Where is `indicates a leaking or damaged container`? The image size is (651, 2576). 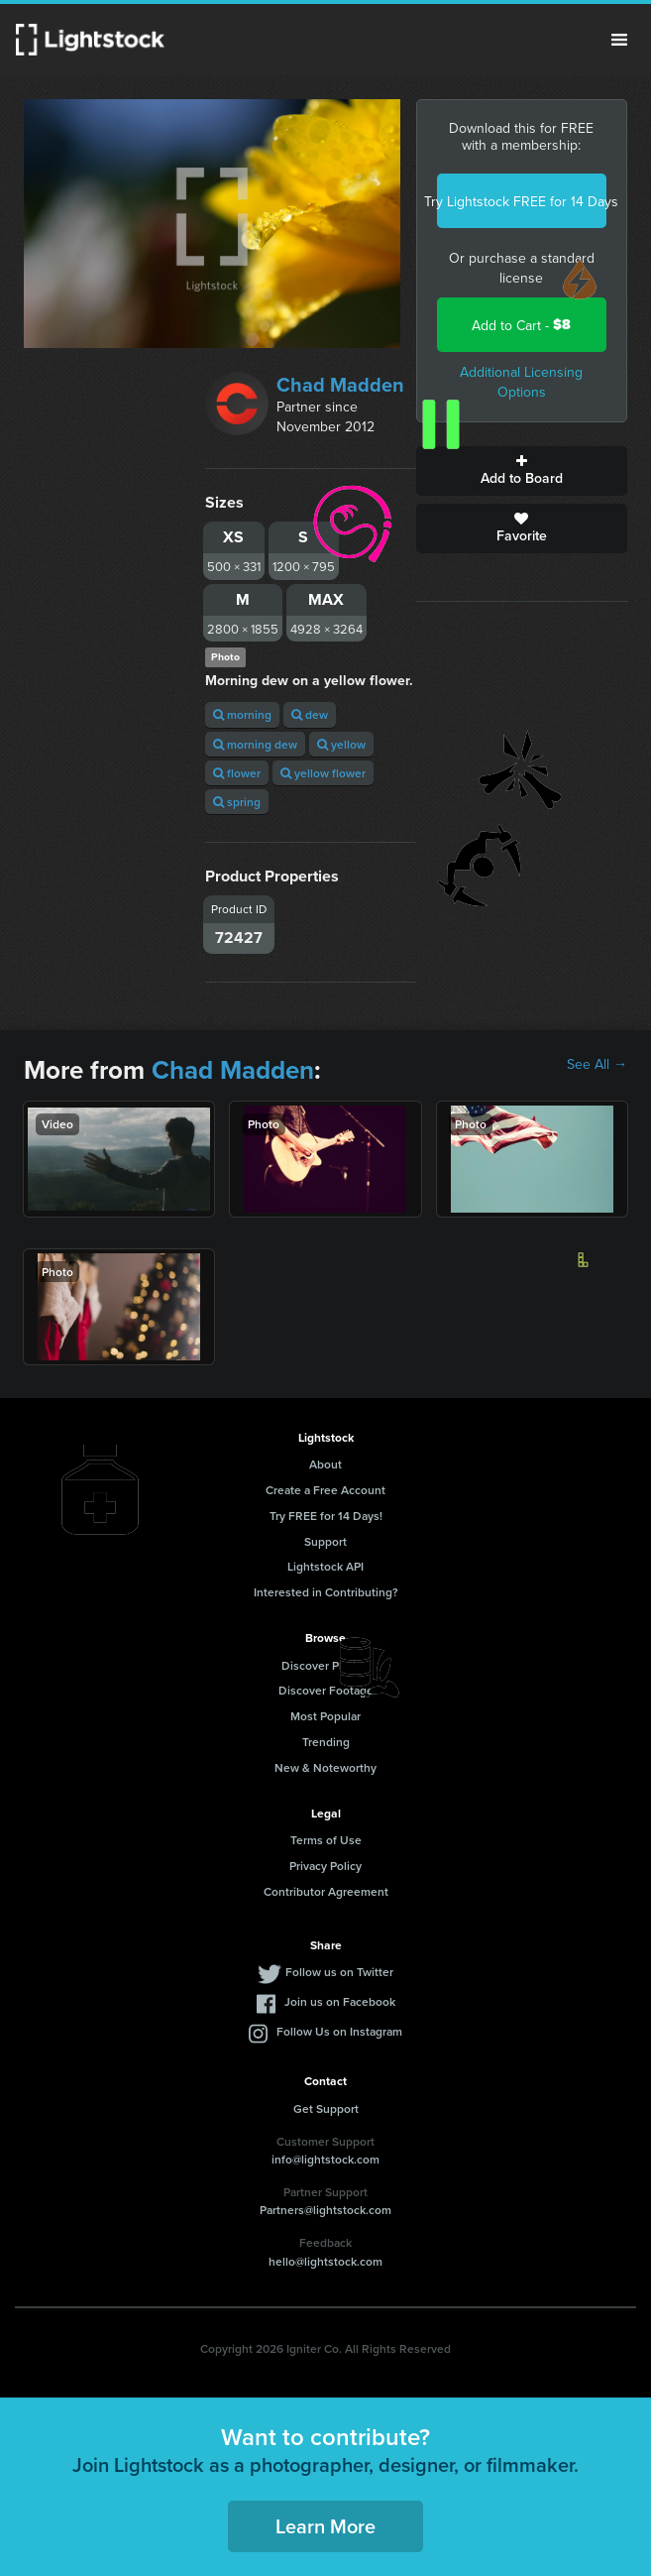 indicates a leaking or damaged container is located at coordinates (369, 1667).